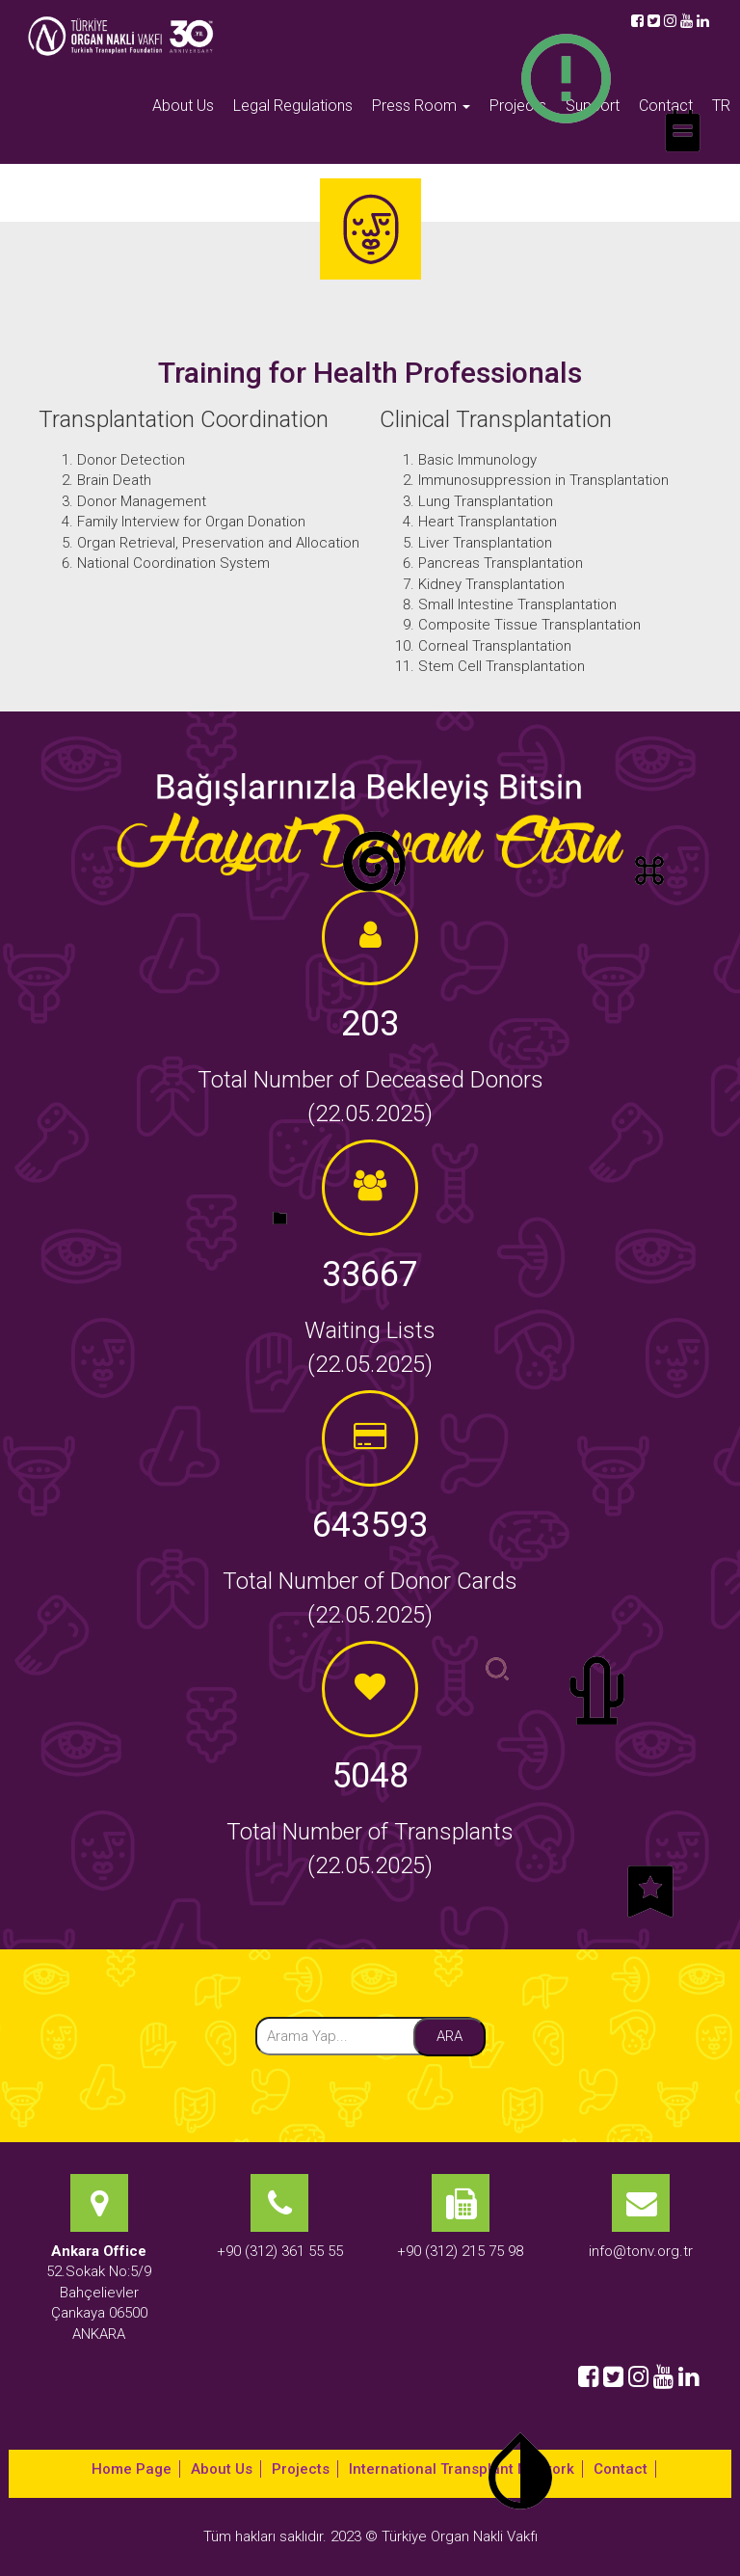 The image size is (740, 2576). What do you see at coordinates (682, 132) in the screenshot?
I see `view your to-do list` at bounding box center [682, 132].